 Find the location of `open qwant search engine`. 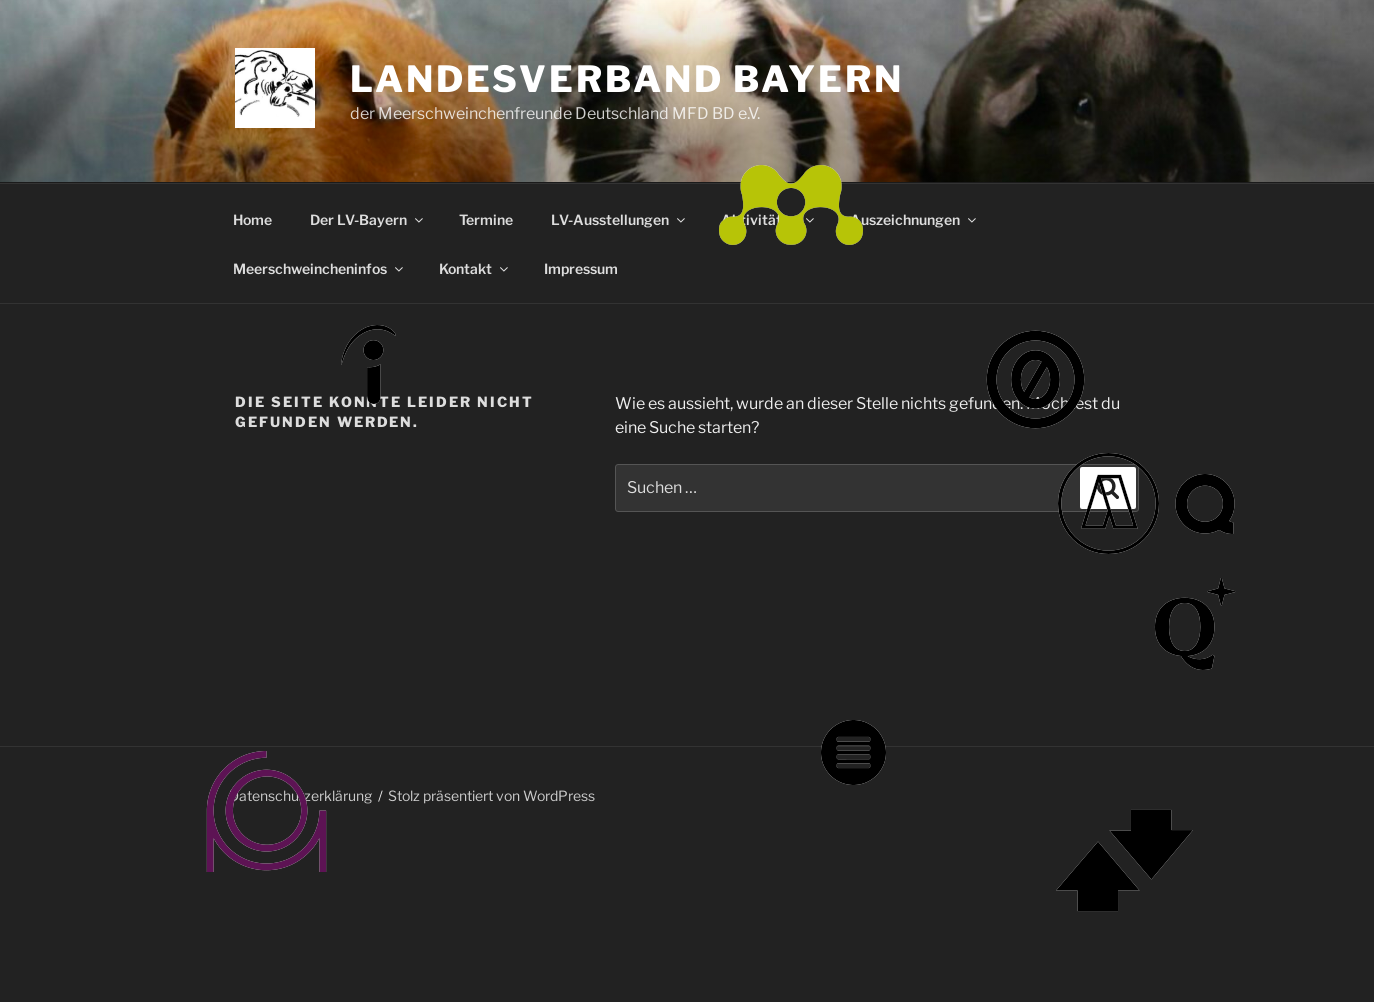

open qwant search engine is located at coordinates (1195, 624).